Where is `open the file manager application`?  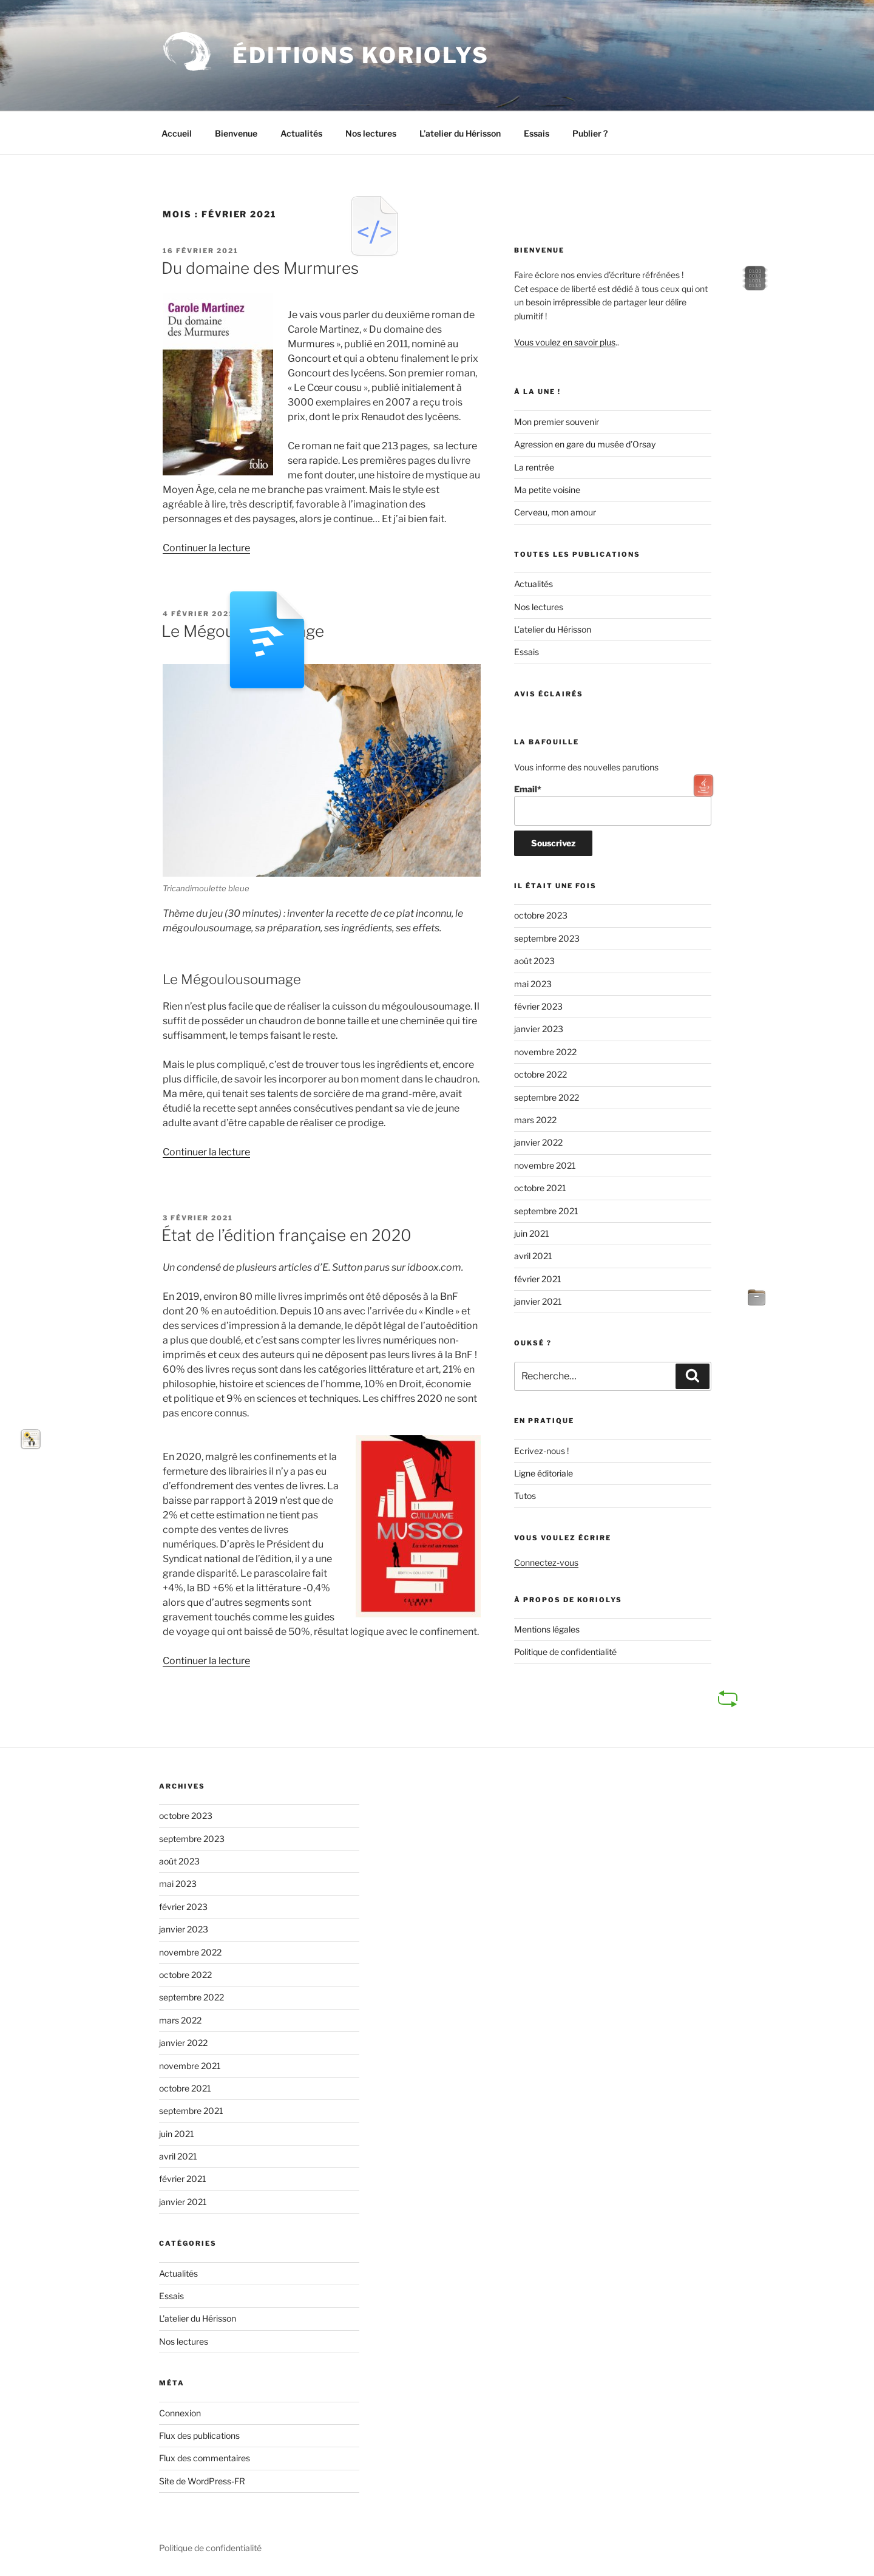
open the file manager application is located at coordinates (756, 1297).